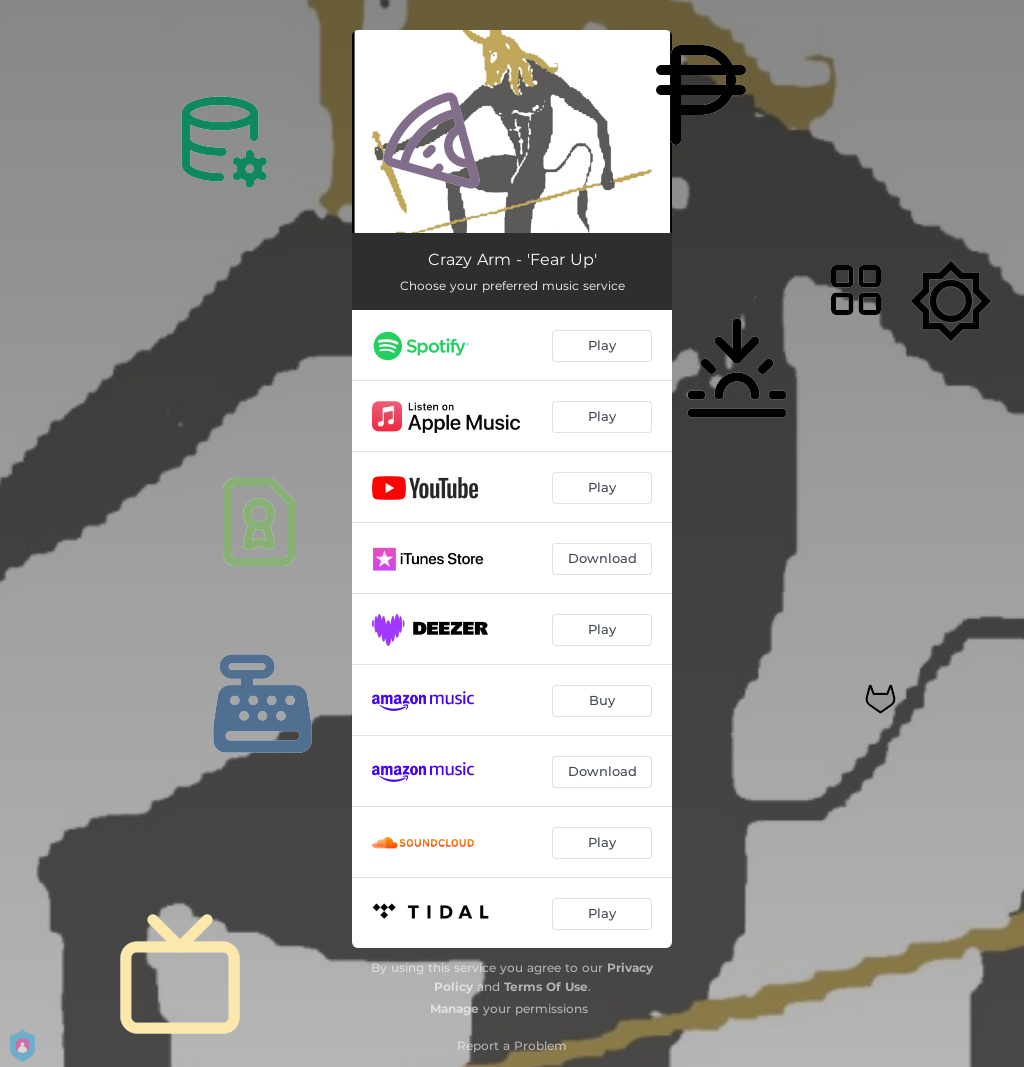 The width and height of the screenshot is (1024, 1067). What do you see at coordinates (880, 698) in the screenshot?
I see `open gitlab repository` at bounding box center [880, 698].